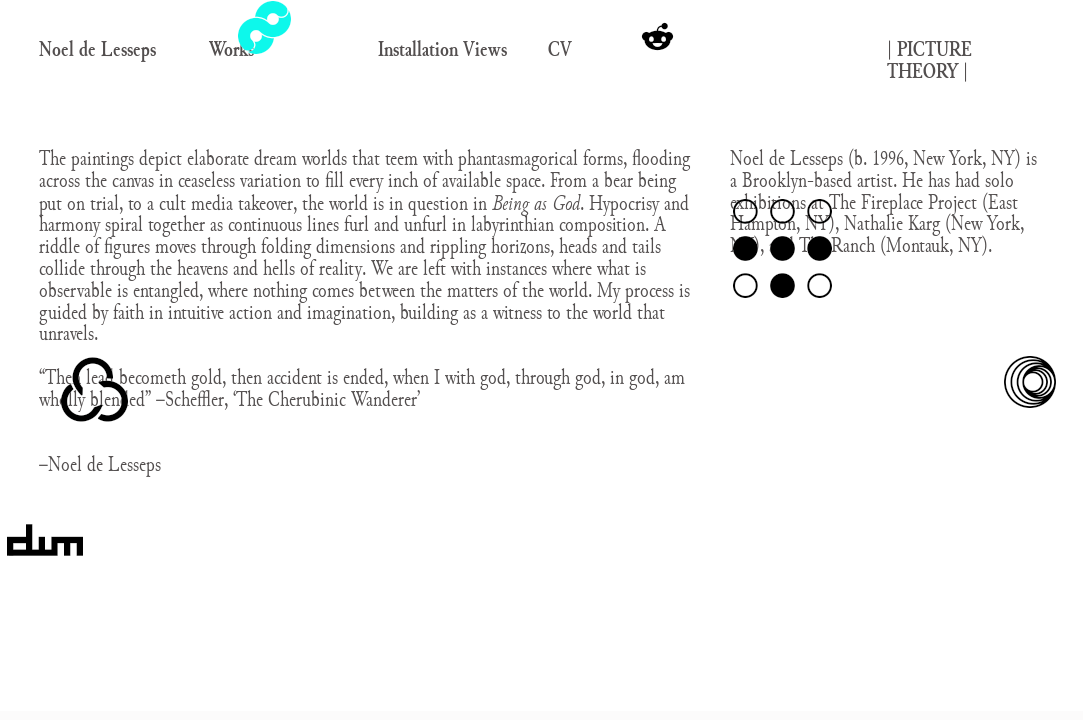 This screenshot has height=720, width=1083. Describe the element at coordinates (45, 540) in the screenshot. I see `dwm window manager logo` at that location.